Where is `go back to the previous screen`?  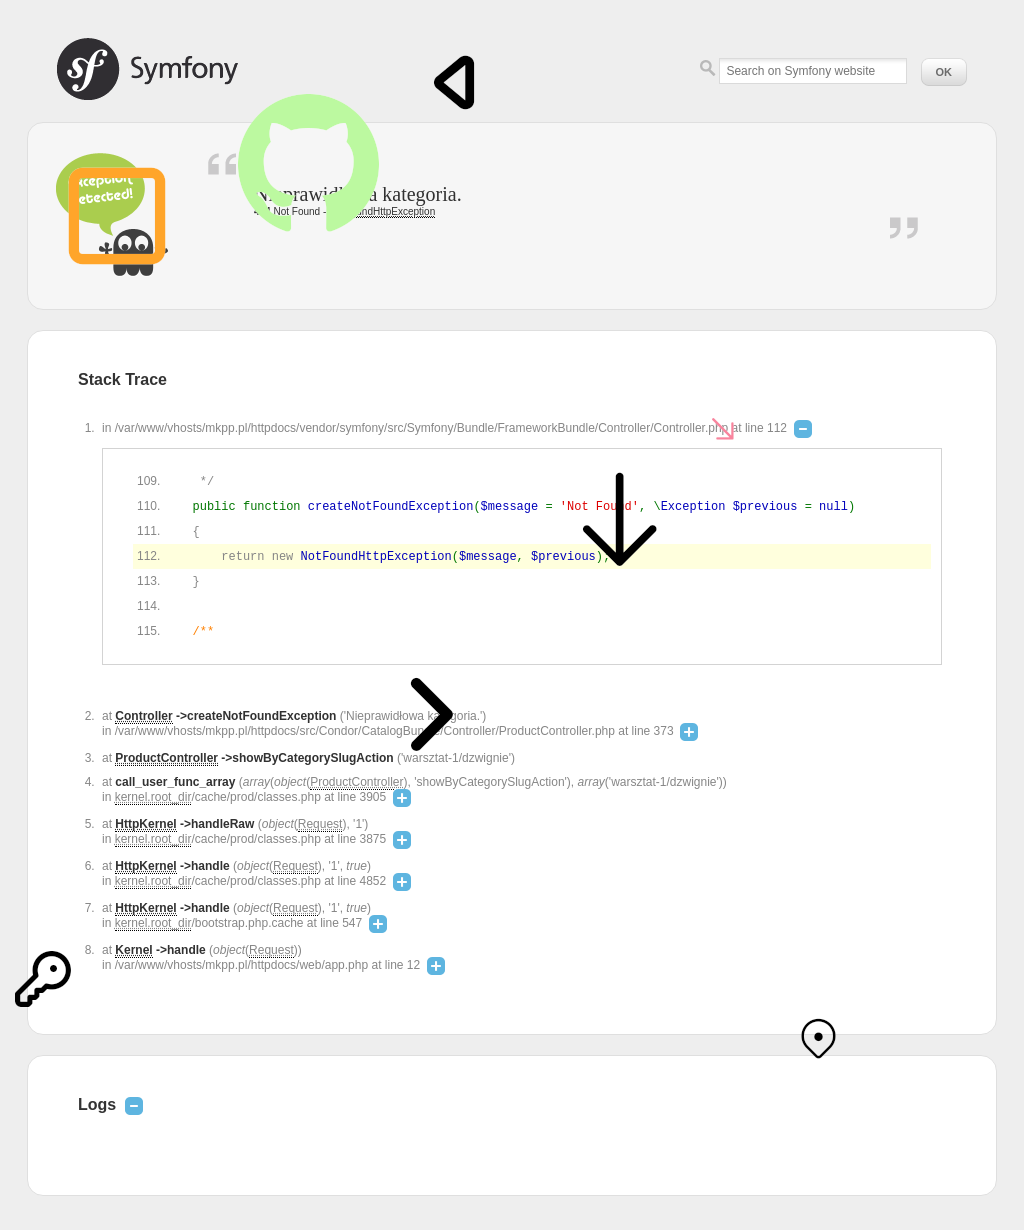 go back to the previous screen is located at coordinates (458, 82).